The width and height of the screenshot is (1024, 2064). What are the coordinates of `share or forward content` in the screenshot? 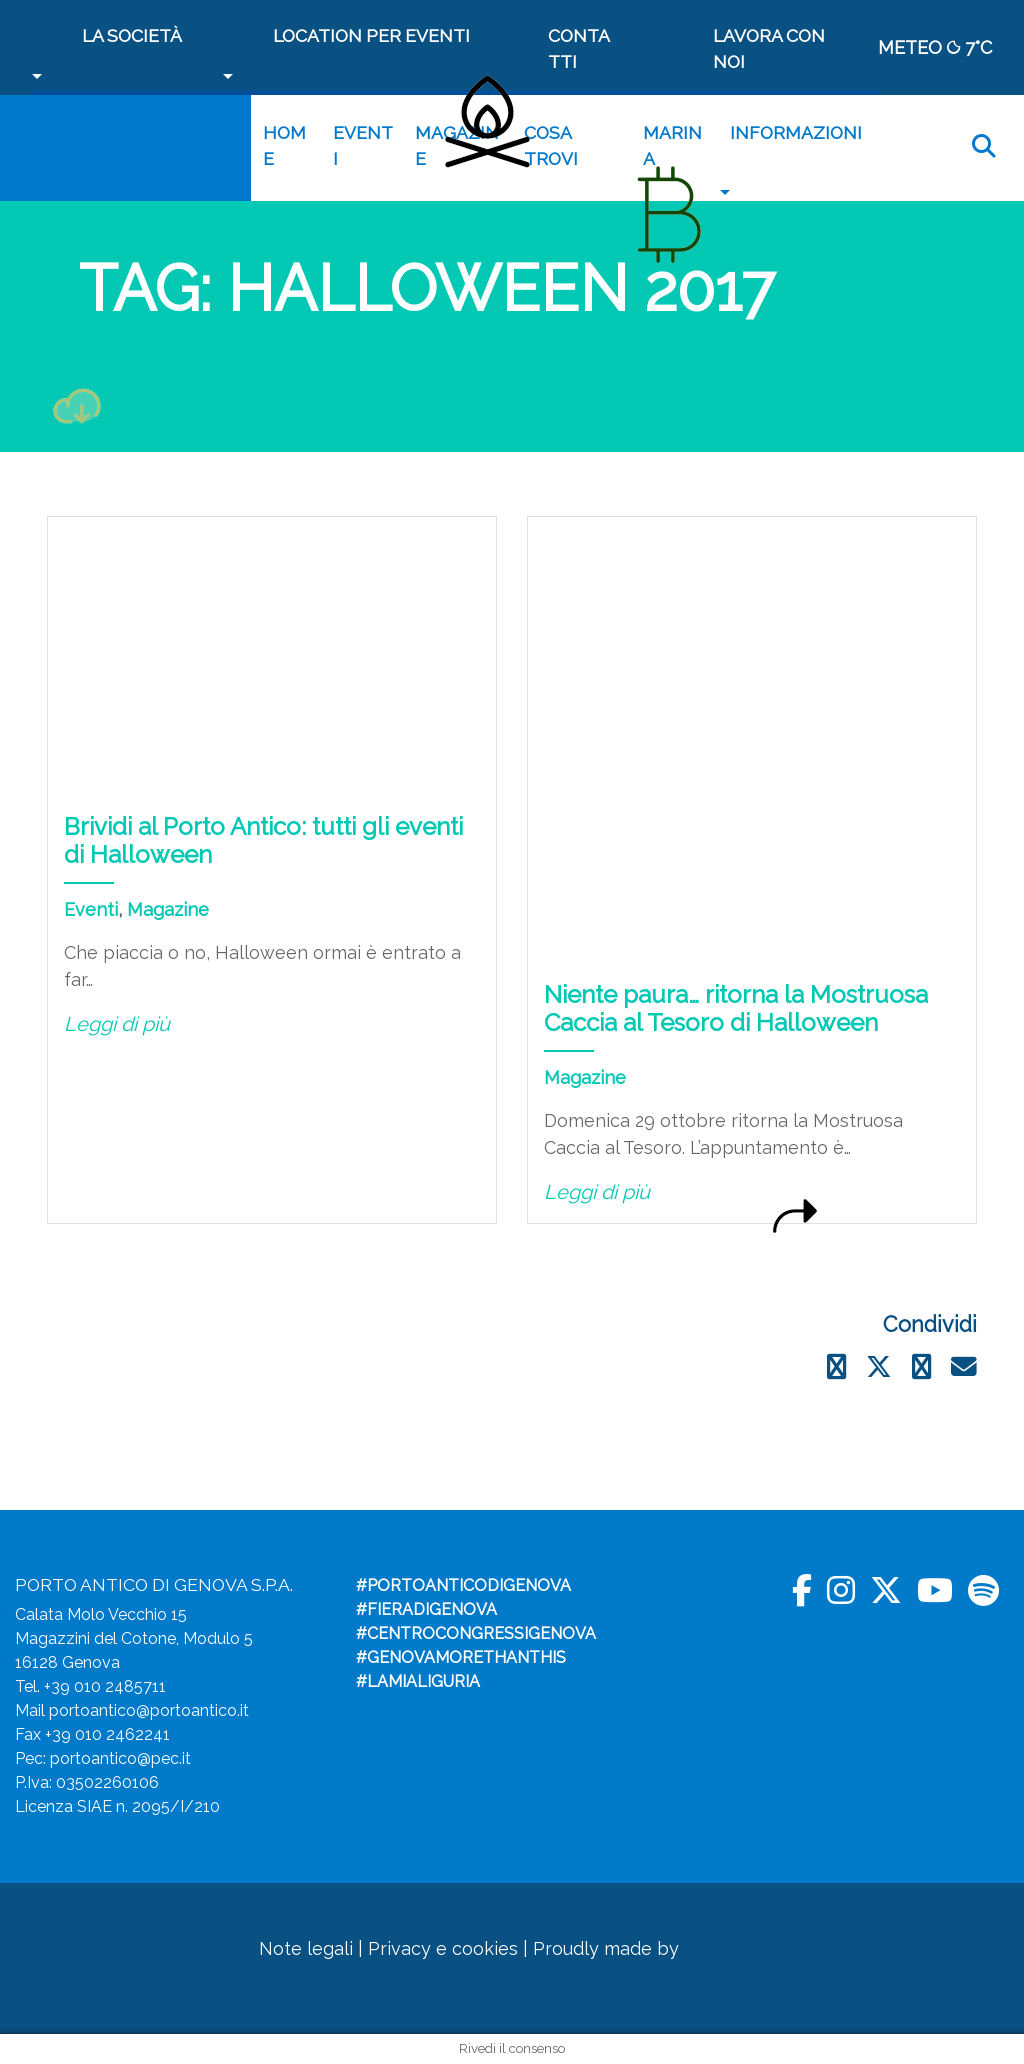 It's located at (795, 1216).